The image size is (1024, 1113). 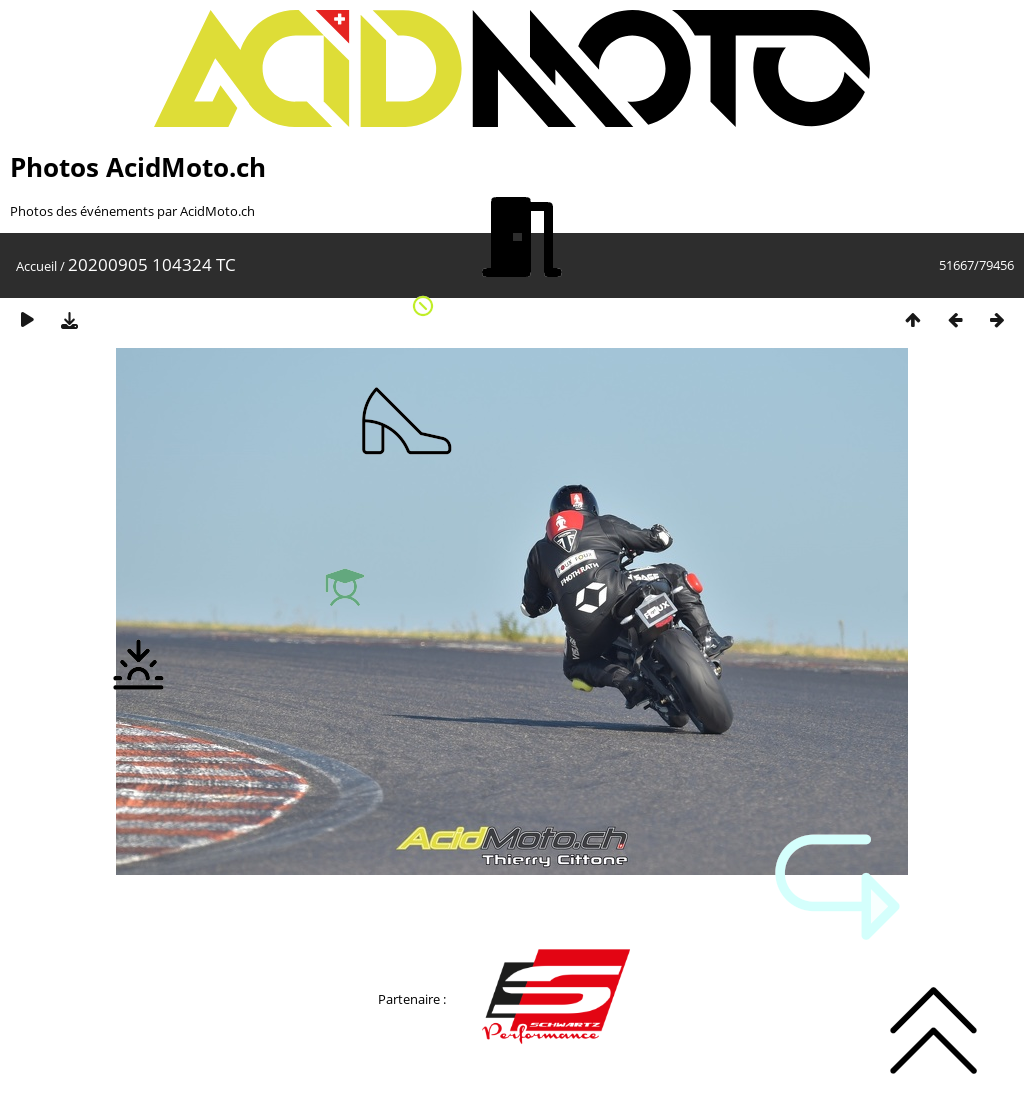 What do you see at coordinates (138, 664) in the screenshot?
I see `set display to evening or night mode` at bounding box center [138, 664].